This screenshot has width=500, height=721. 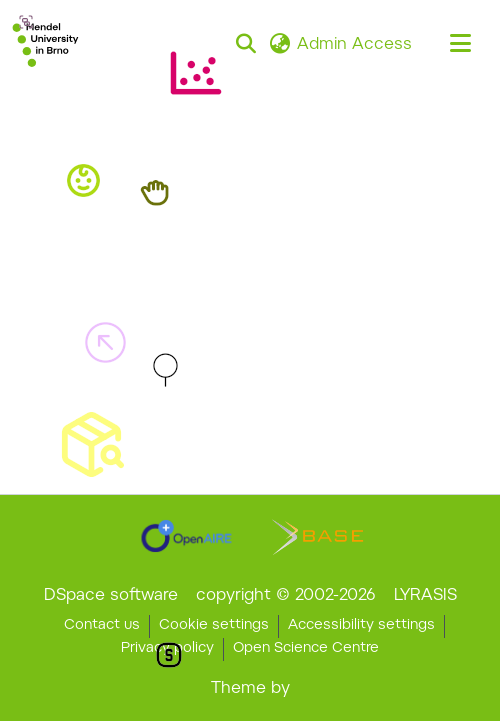 I want to click on select neuter or non-binary gender option, so click(x=165, y=369).